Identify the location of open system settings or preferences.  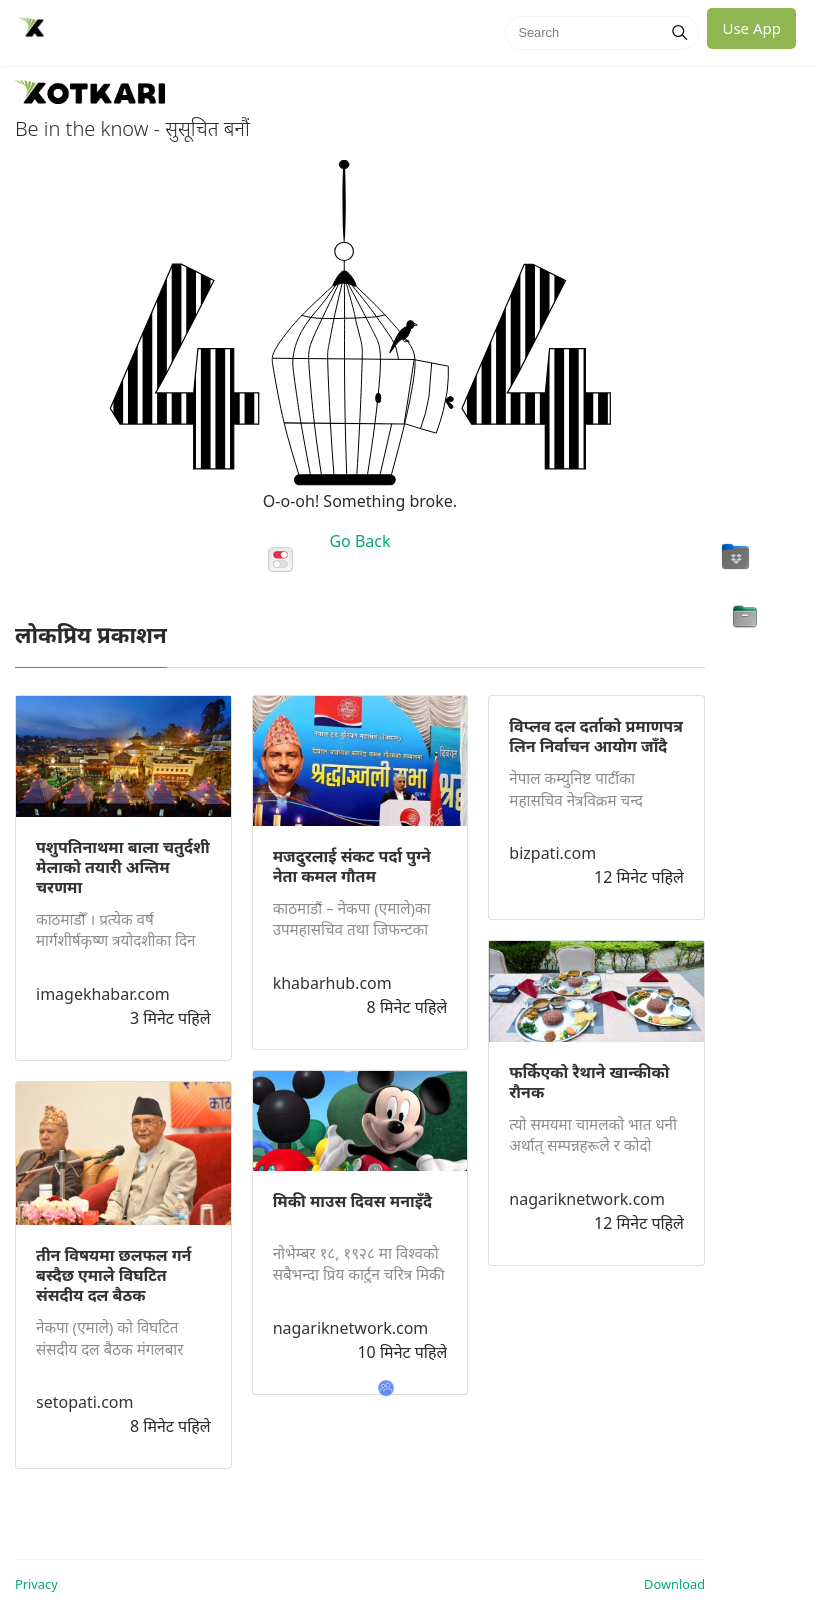
(280, 559).